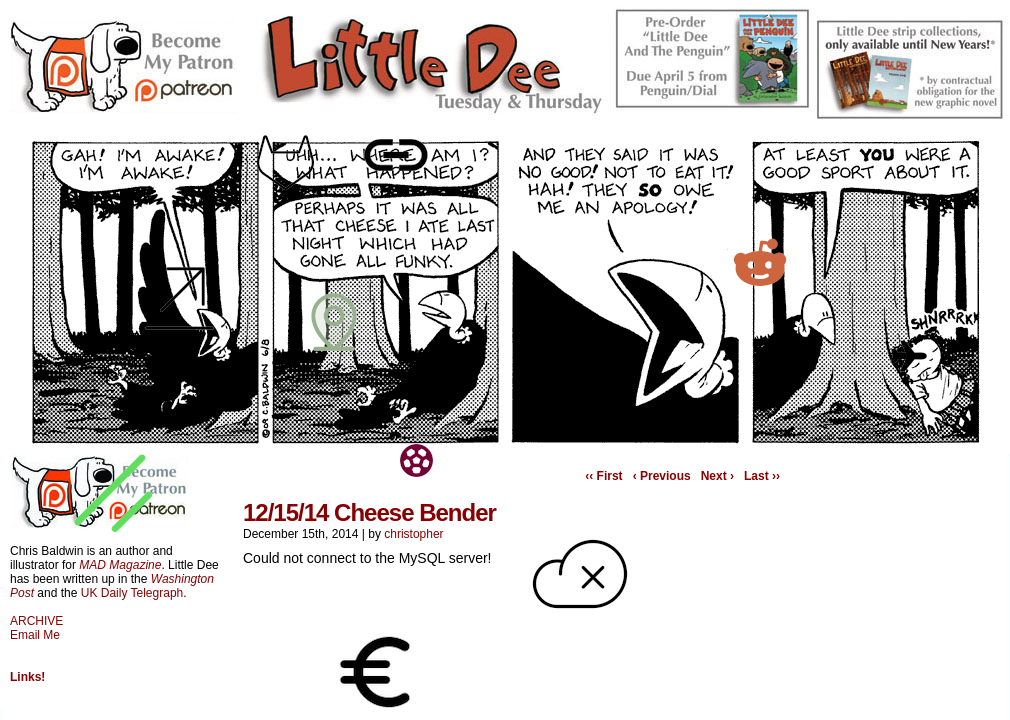 This screenshot has height=720, width=1010. I want to click on enable airplane mode, so click(909, 356).